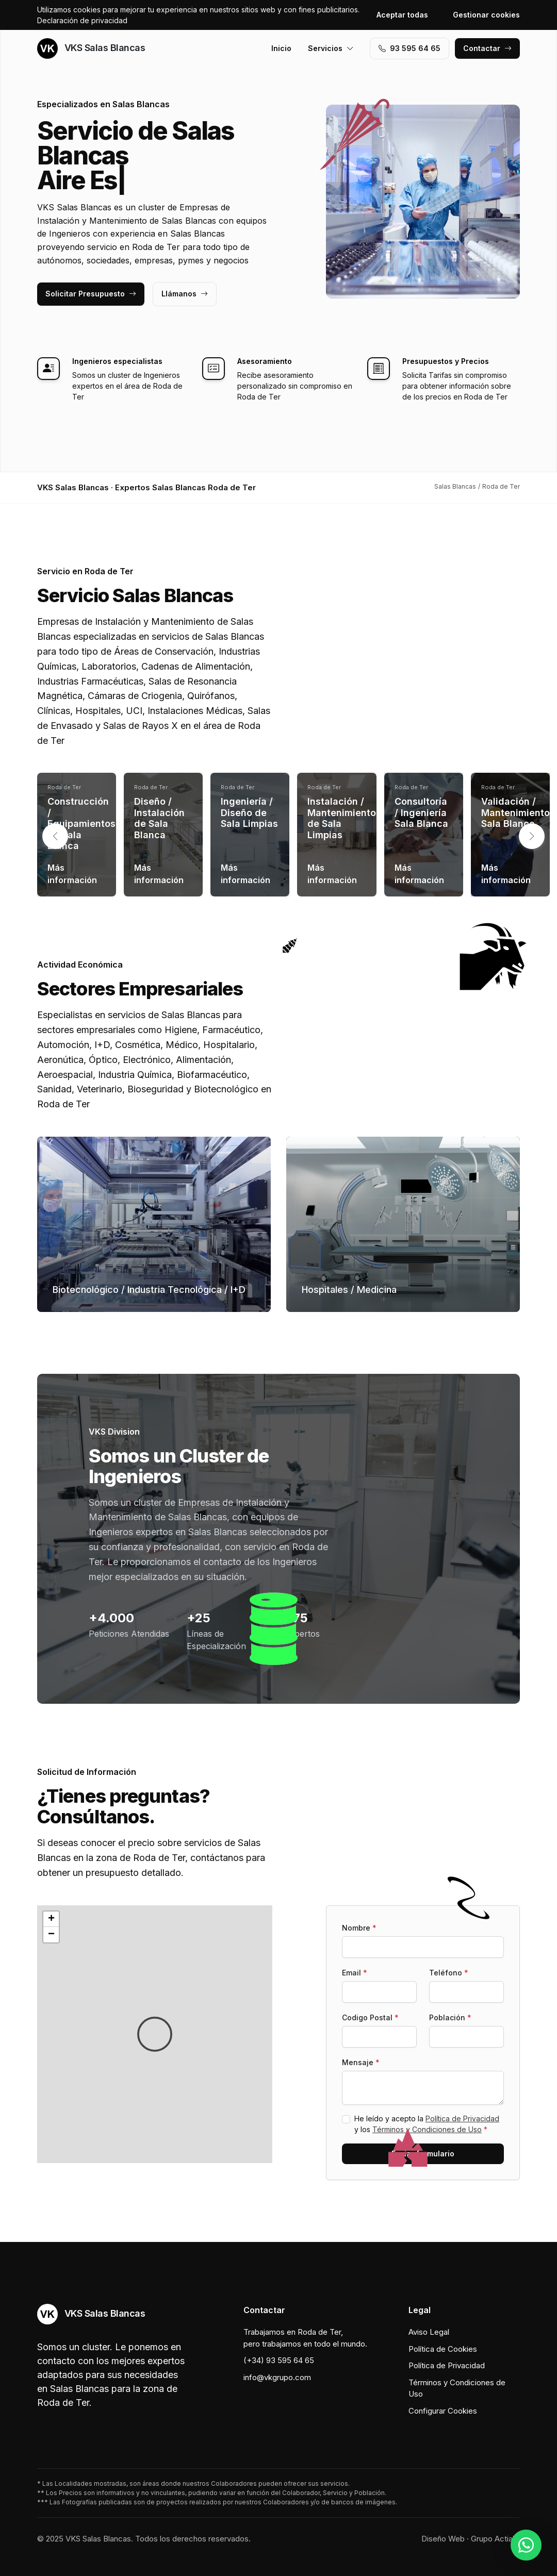 Image resolution: width=557 pixels, height=2576 pixels. Describe the element at coordinates (273, 1628) in the screenshot. I see `indicates oil or fuel resources in a game inventory` at that location.